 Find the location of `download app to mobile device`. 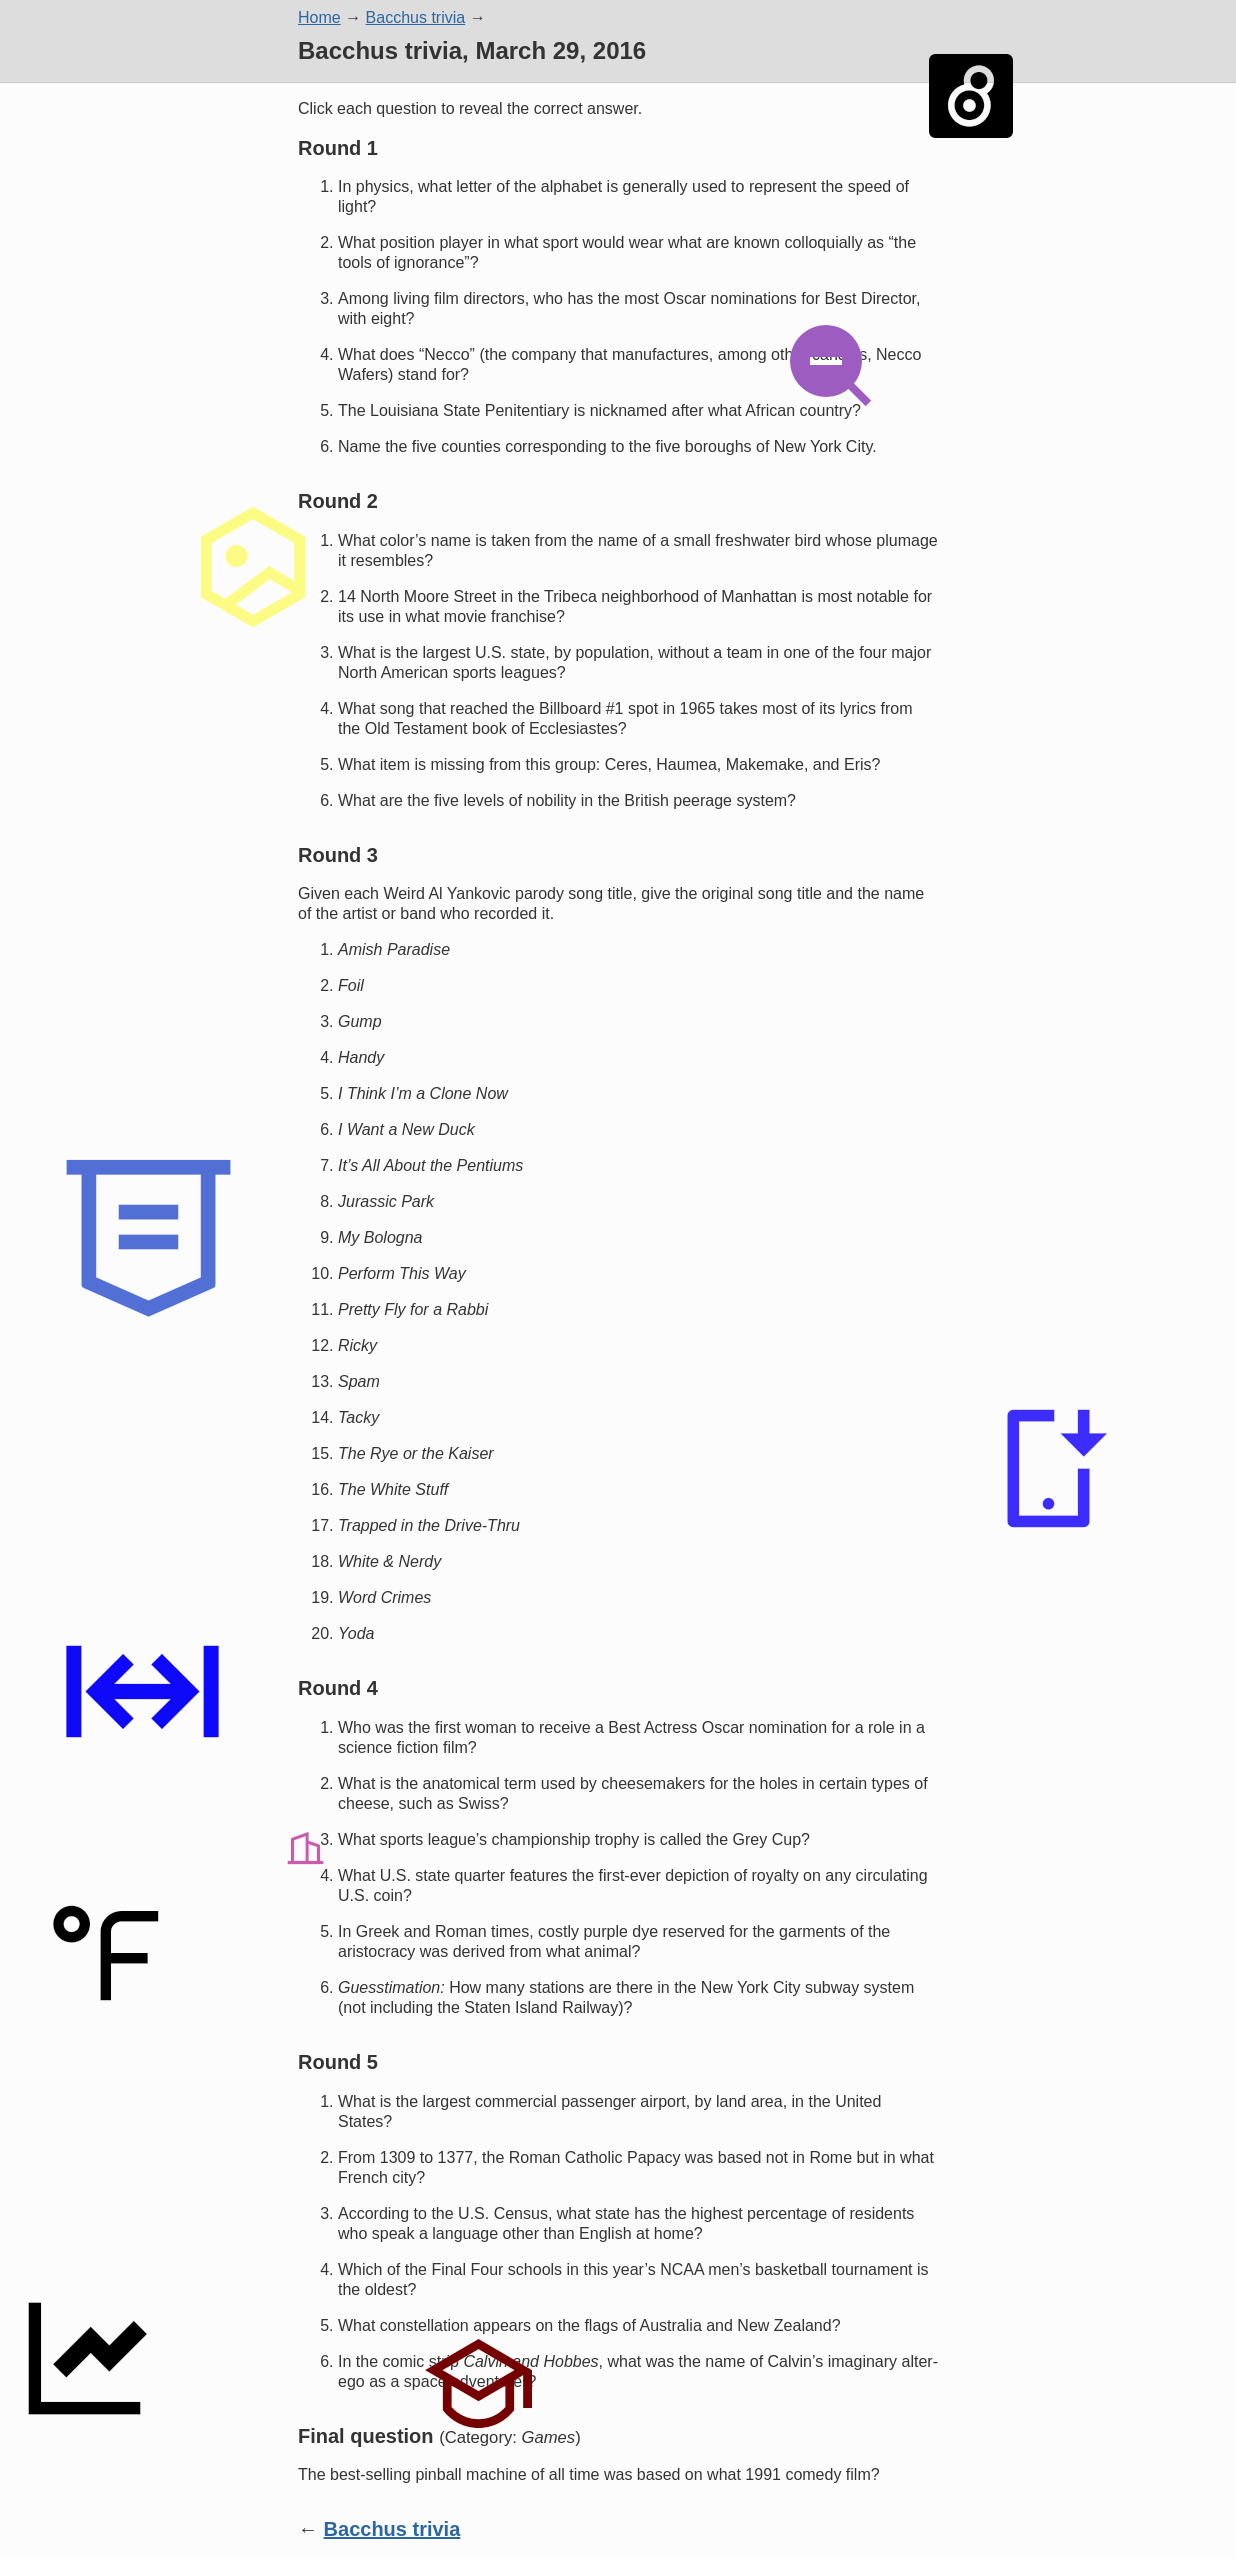

download app to mobile device is located at coordinates (1048, 1468).